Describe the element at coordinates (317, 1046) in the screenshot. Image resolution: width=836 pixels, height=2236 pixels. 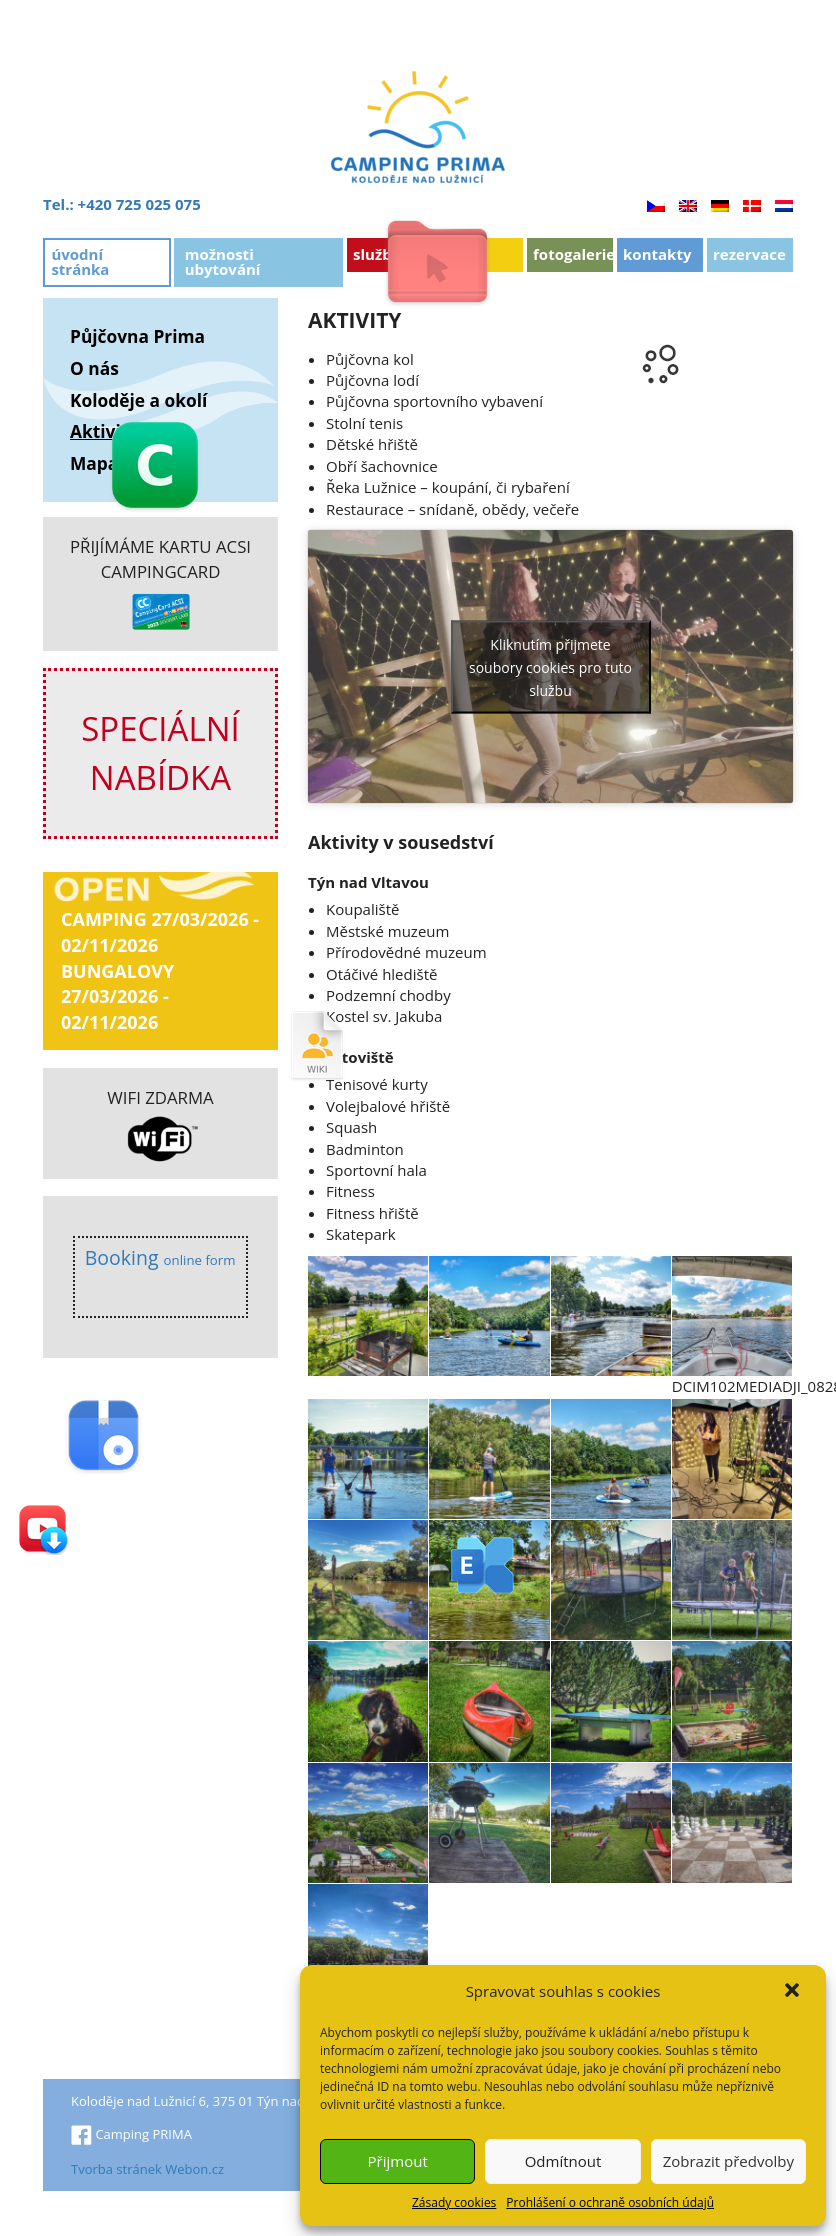
I see `wiki document file type` at that location.